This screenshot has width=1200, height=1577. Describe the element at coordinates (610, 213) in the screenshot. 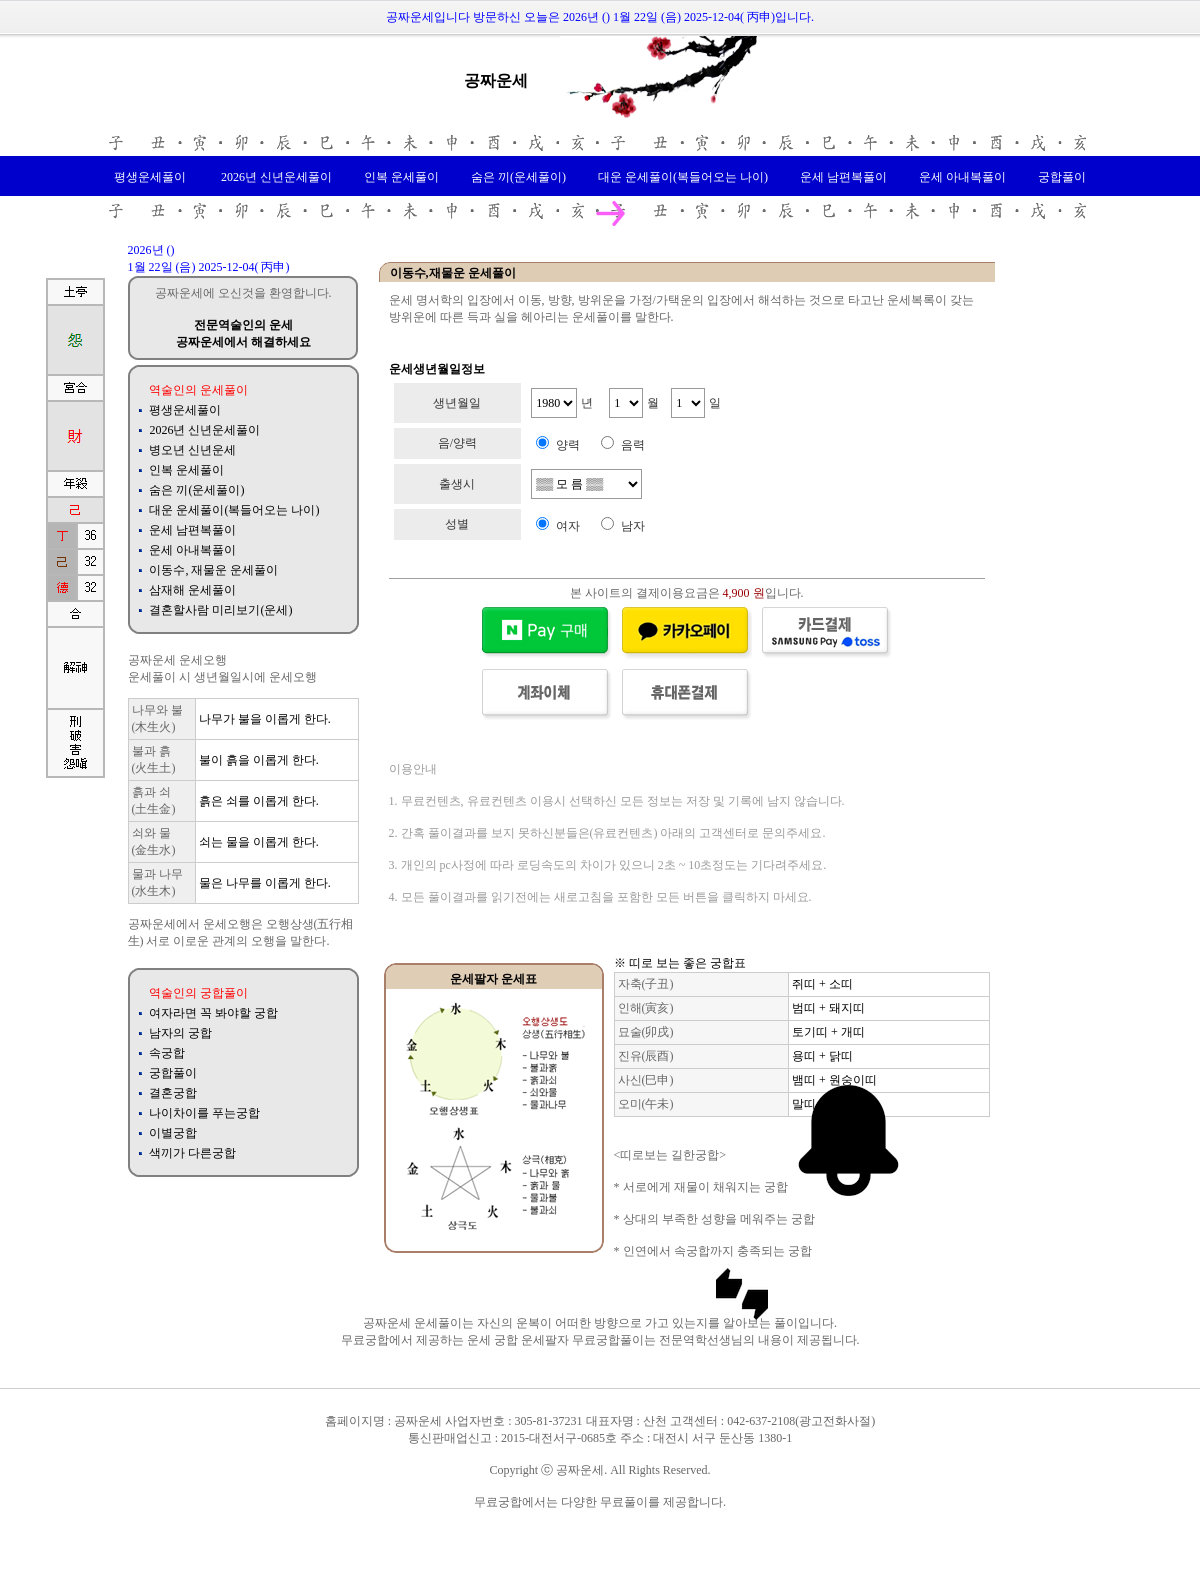

I see `go to next item or page` at that location.